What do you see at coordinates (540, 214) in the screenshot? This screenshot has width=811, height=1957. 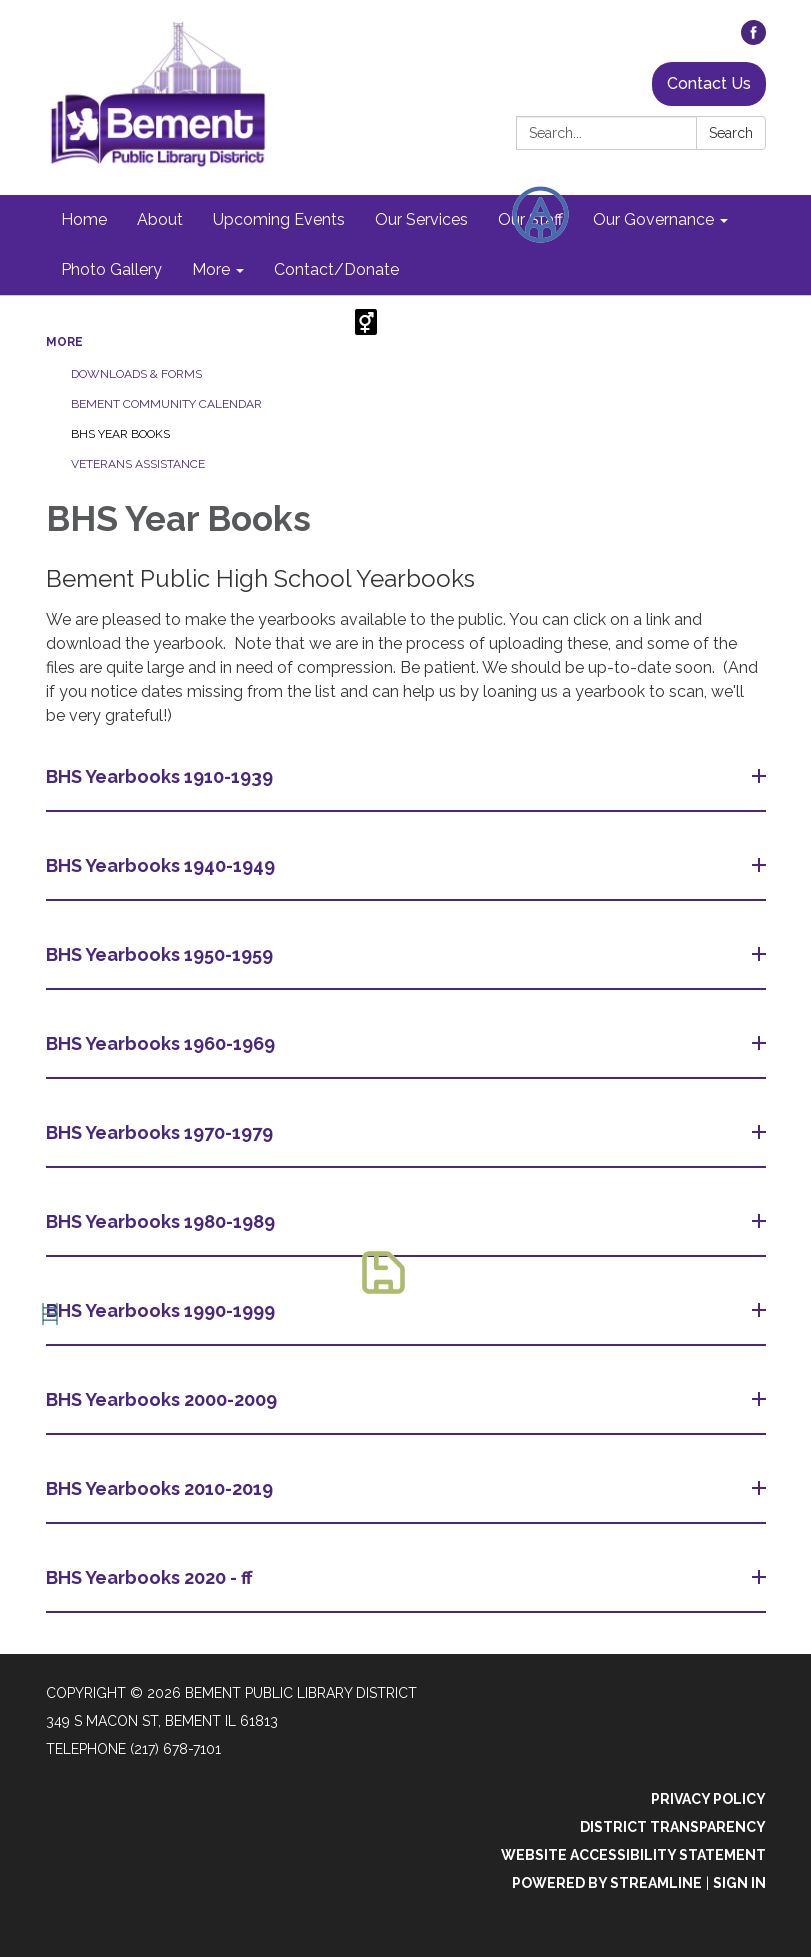 I see `edit profile or account settings` at bounding box center [540, 214].